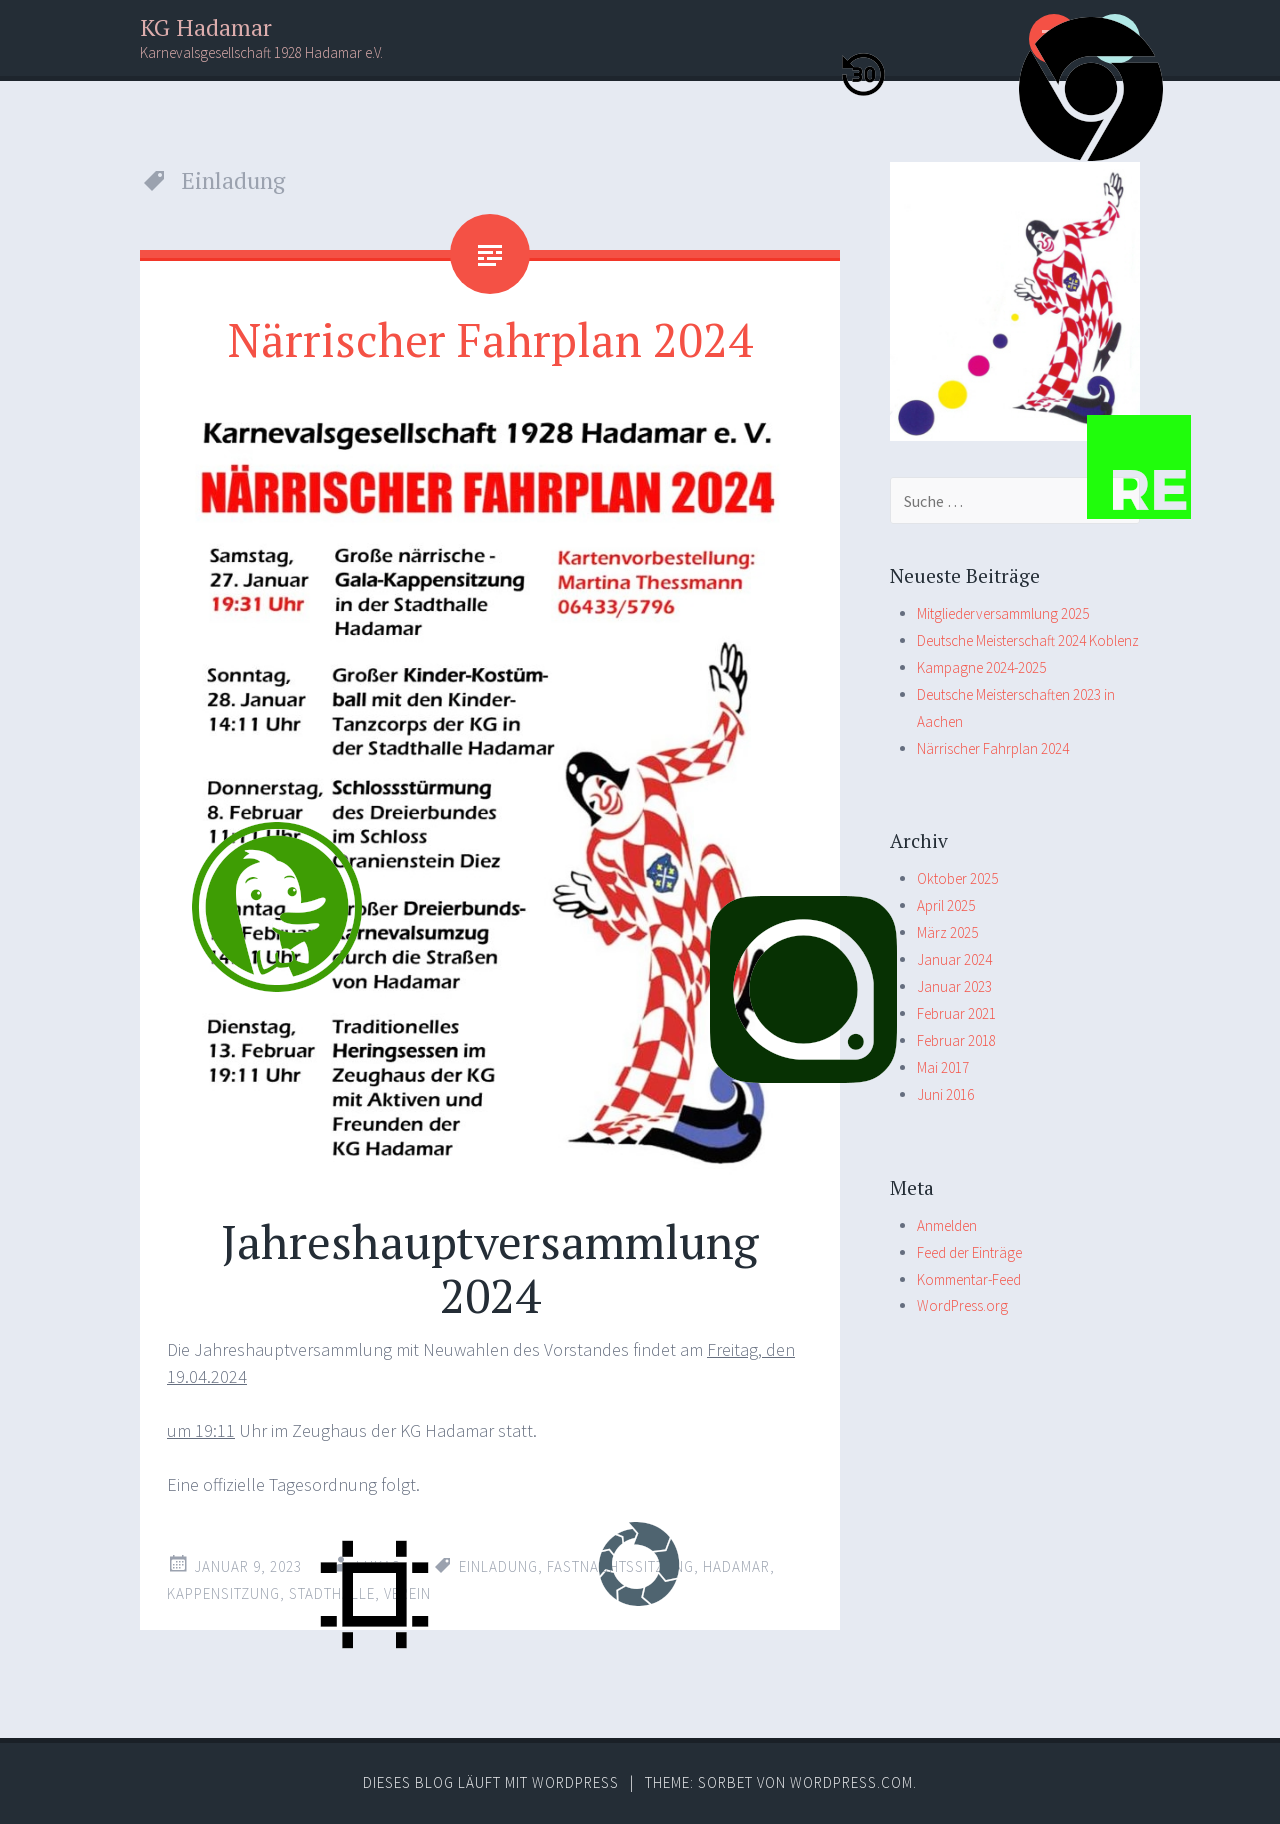 Image resolution: width=1280 pixels, height=1824 pixels. I want to click on open Google Chrome browser, so click(1091, 89).